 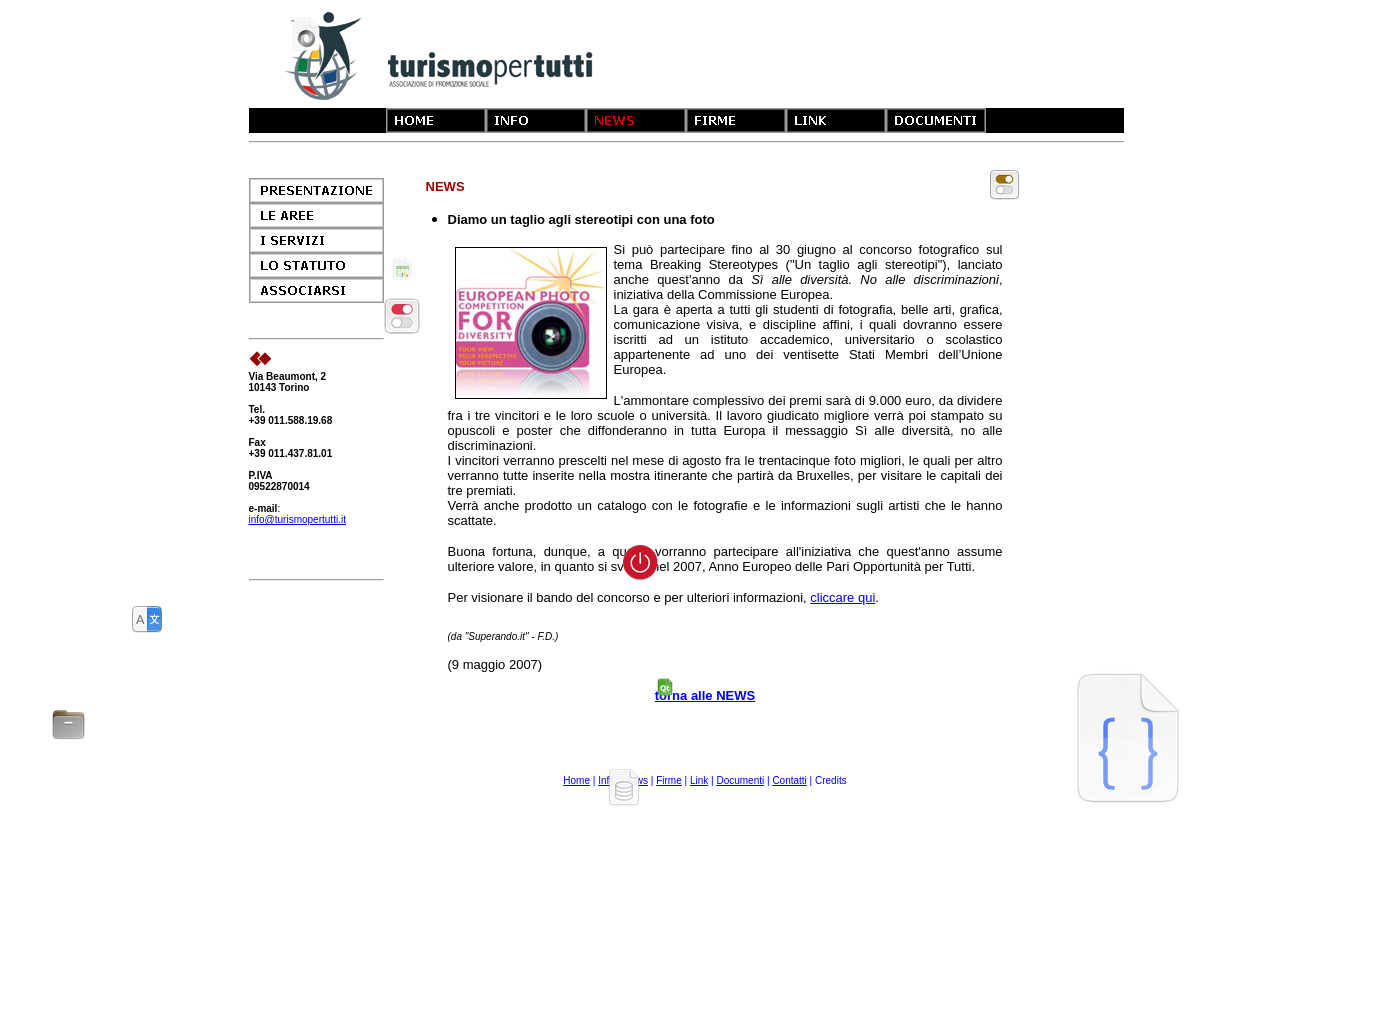 I want to click on open a SQL database file, so click(x=624, y=787).